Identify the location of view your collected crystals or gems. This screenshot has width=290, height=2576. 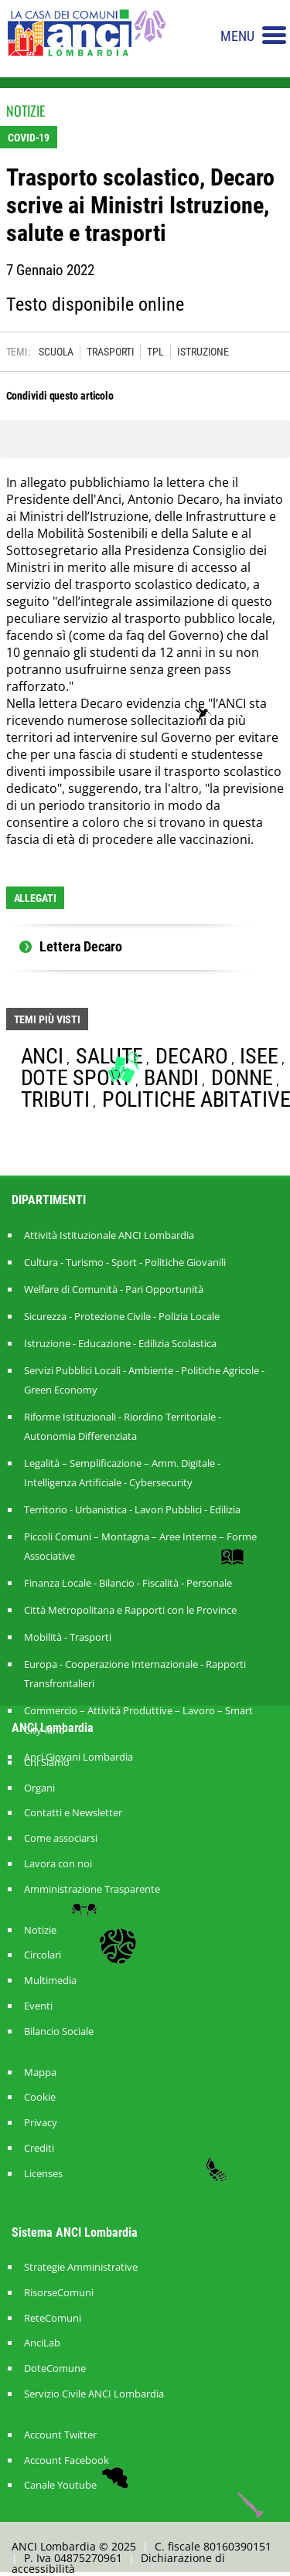
(150, 26).